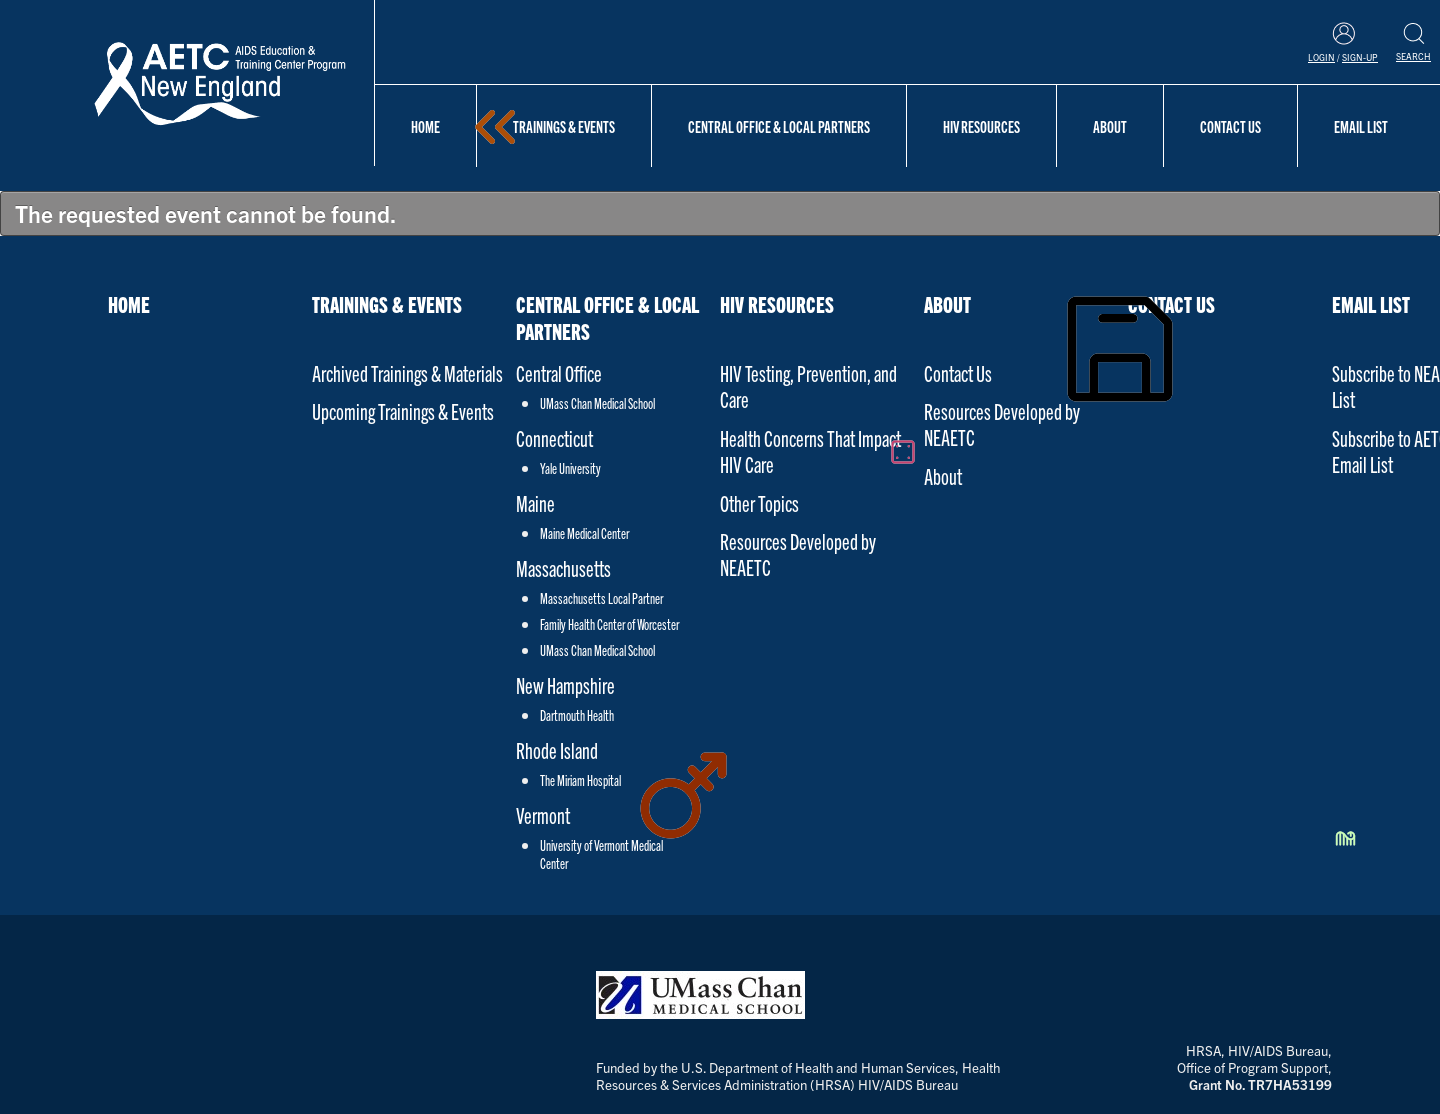 The image size is (1440, 1114). What do you see at coordinates (1120, 349) in the screenshot?
I see `save current file or document` at bounding box center [1120, 349].